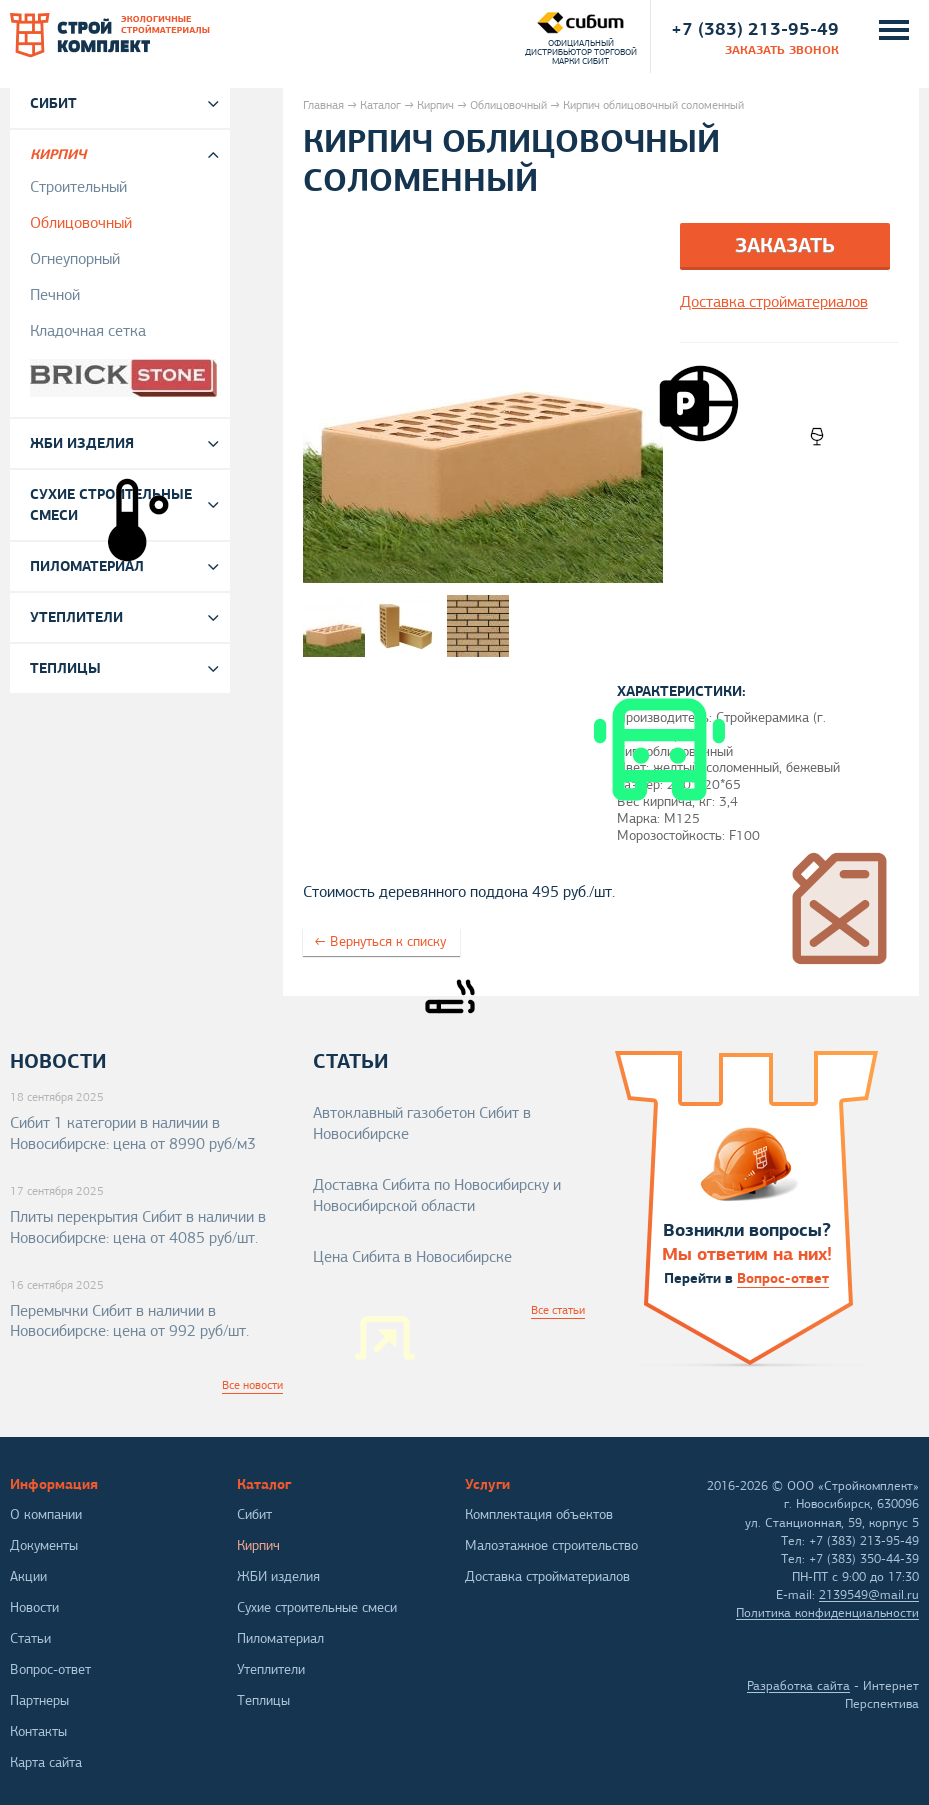 This screenshot has width=929, height=1805. I want to click on indicates fuel or gas-related settings, so click(839, 908).